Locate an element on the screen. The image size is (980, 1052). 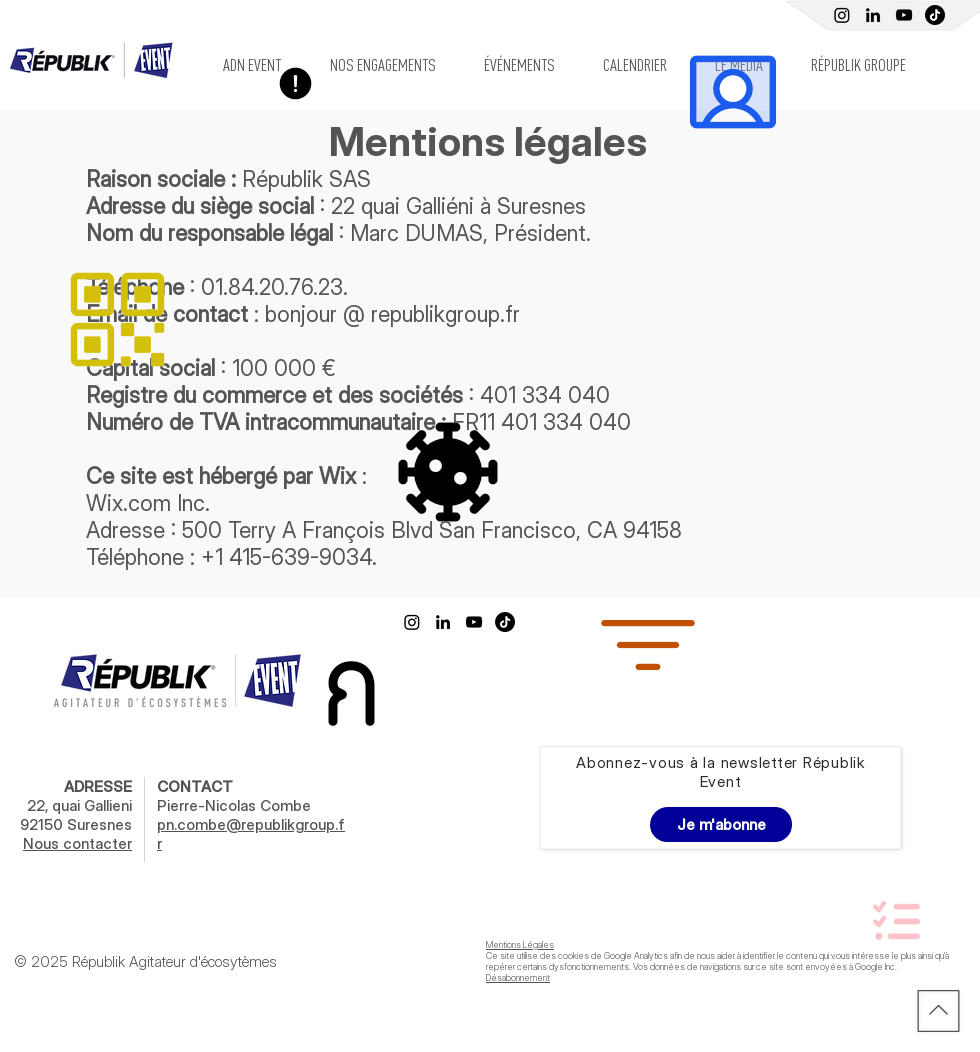
switch to Thai language input is located at coordinates (351, 693).